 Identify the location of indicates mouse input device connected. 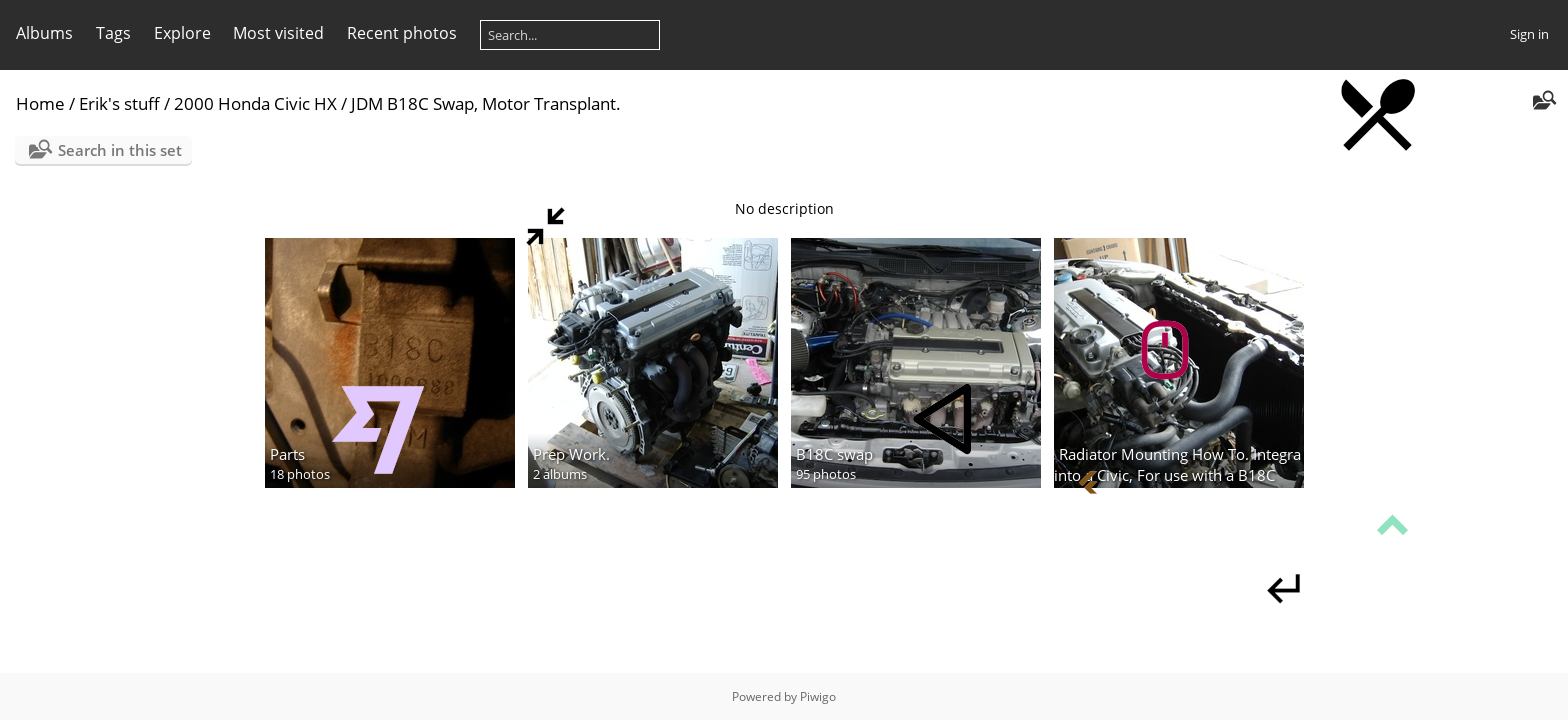
(1165, 350).